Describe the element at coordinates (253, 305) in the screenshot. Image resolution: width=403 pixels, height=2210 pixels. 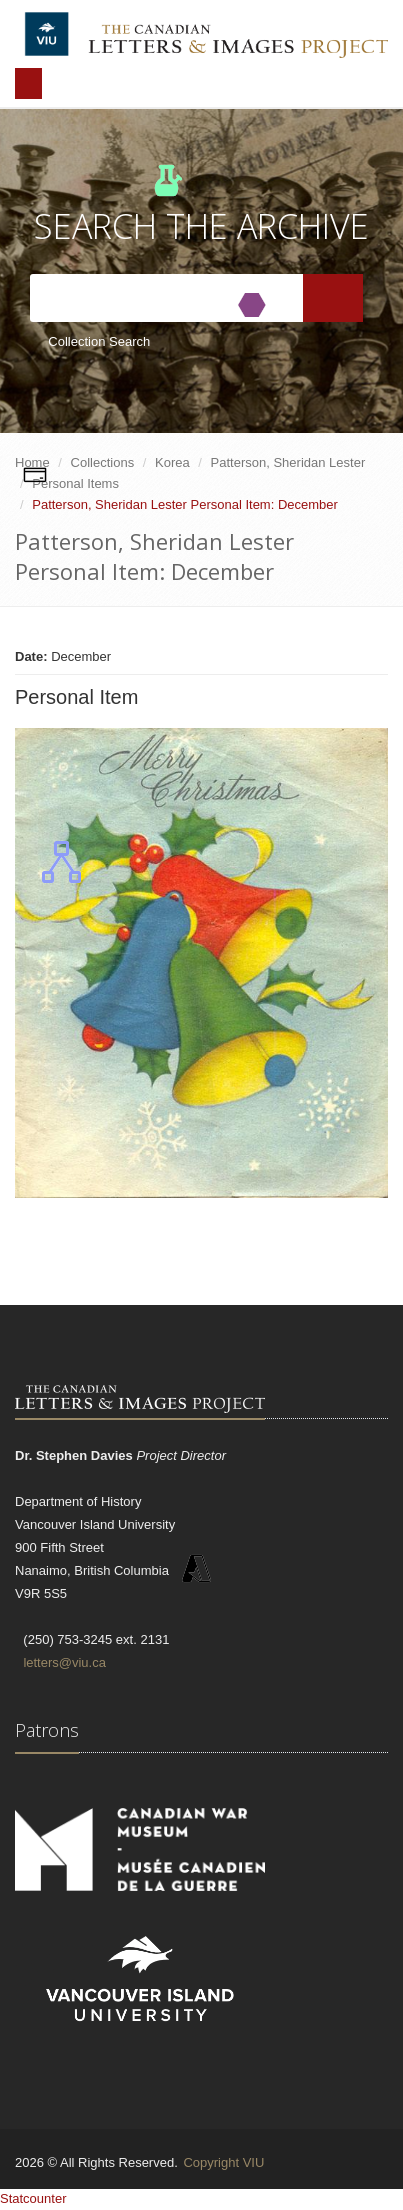
I see `set a data breakpoint in the debugger` at that location.